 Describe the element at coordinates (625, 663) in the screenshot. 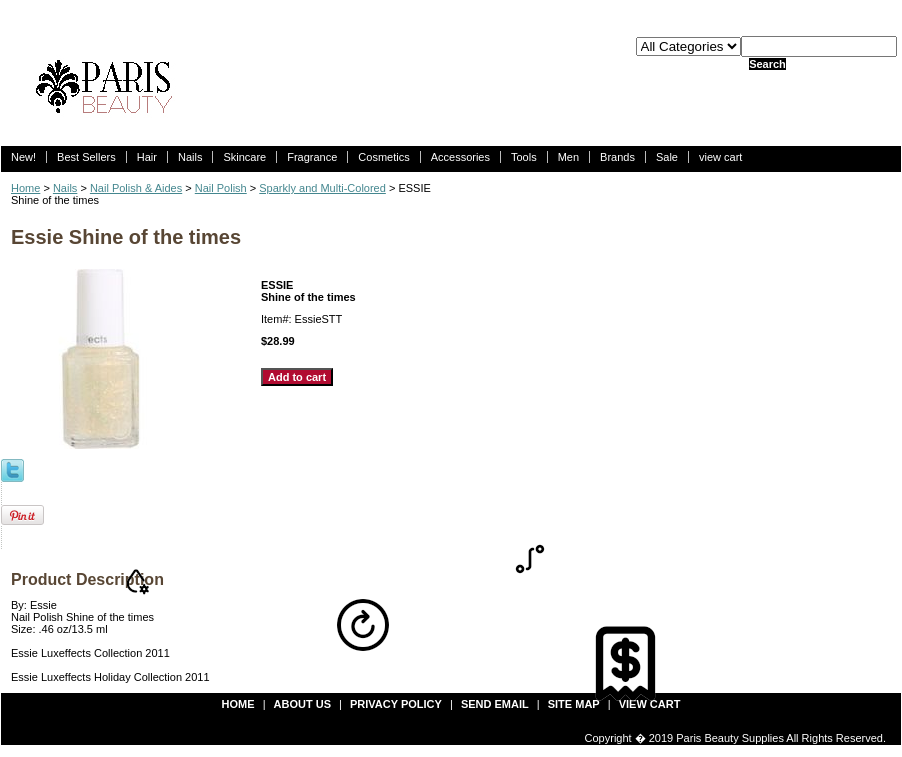

I see `view payment receipt` at that location.